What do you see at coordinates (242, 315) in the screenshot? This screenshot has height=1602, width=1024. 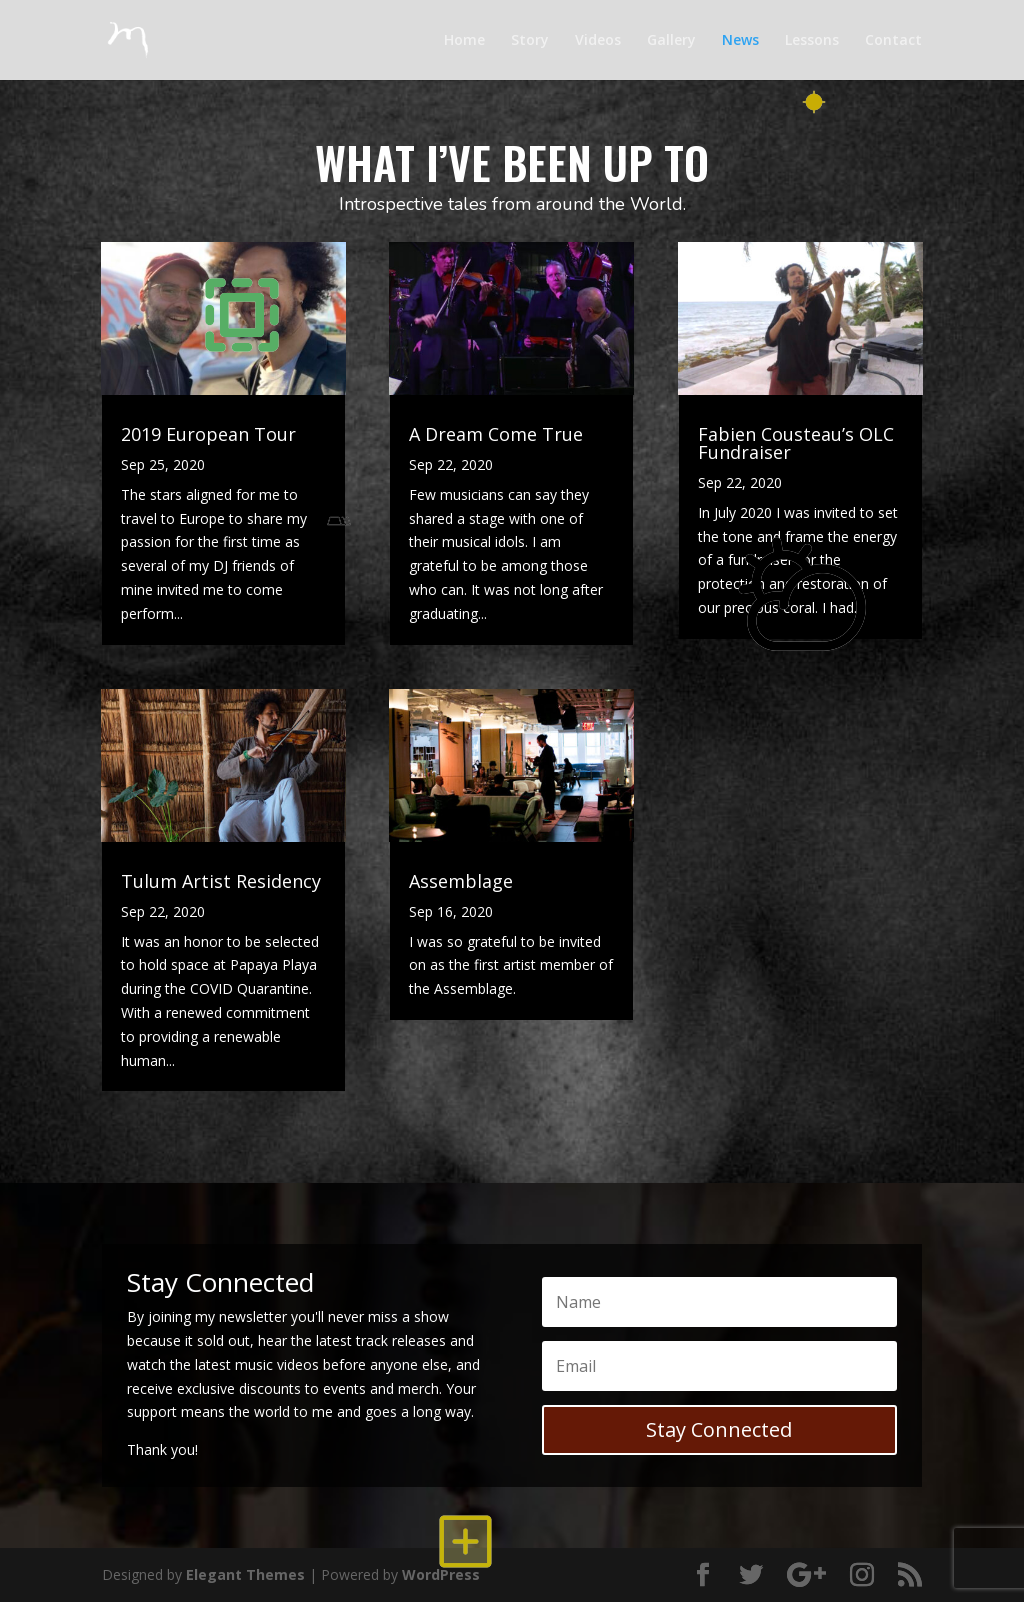 I see `select all items` at bounding box center [242, 315].